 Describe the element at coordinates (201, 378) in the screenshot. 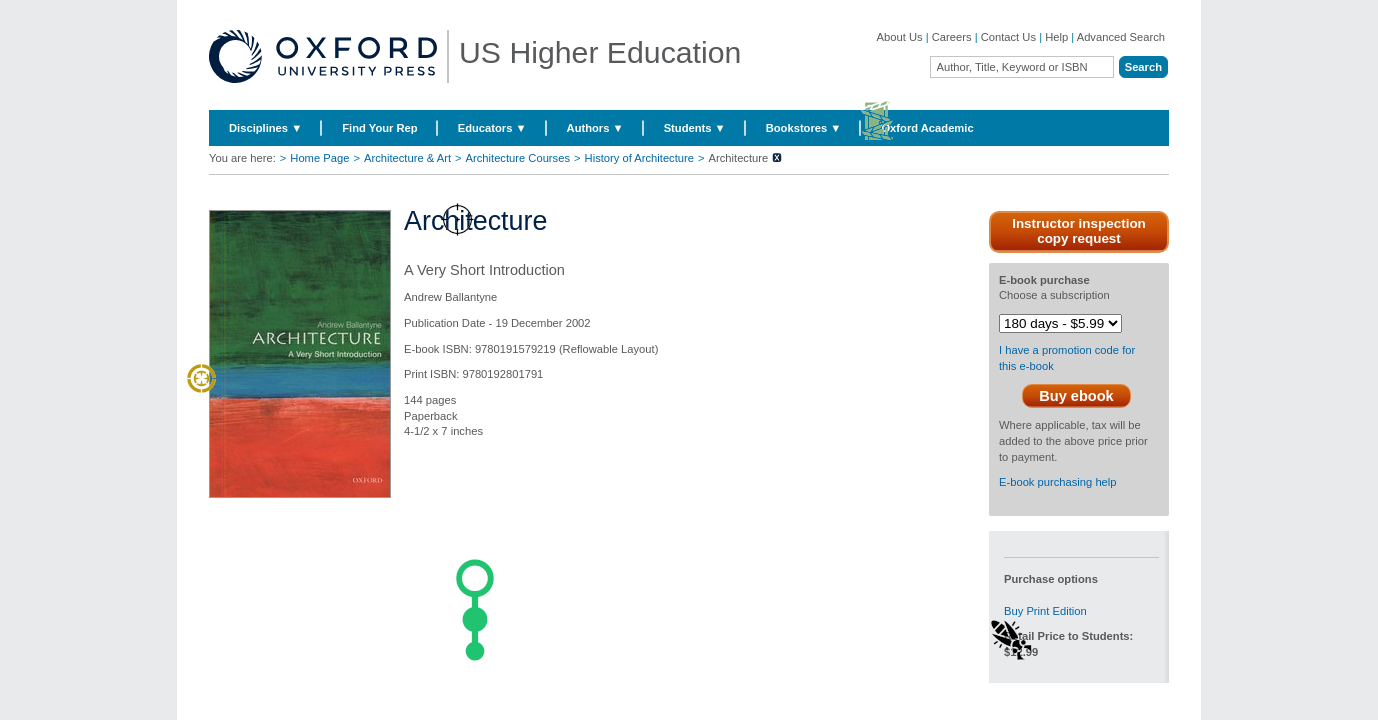

I see `aim or target an object in-game` at that location.